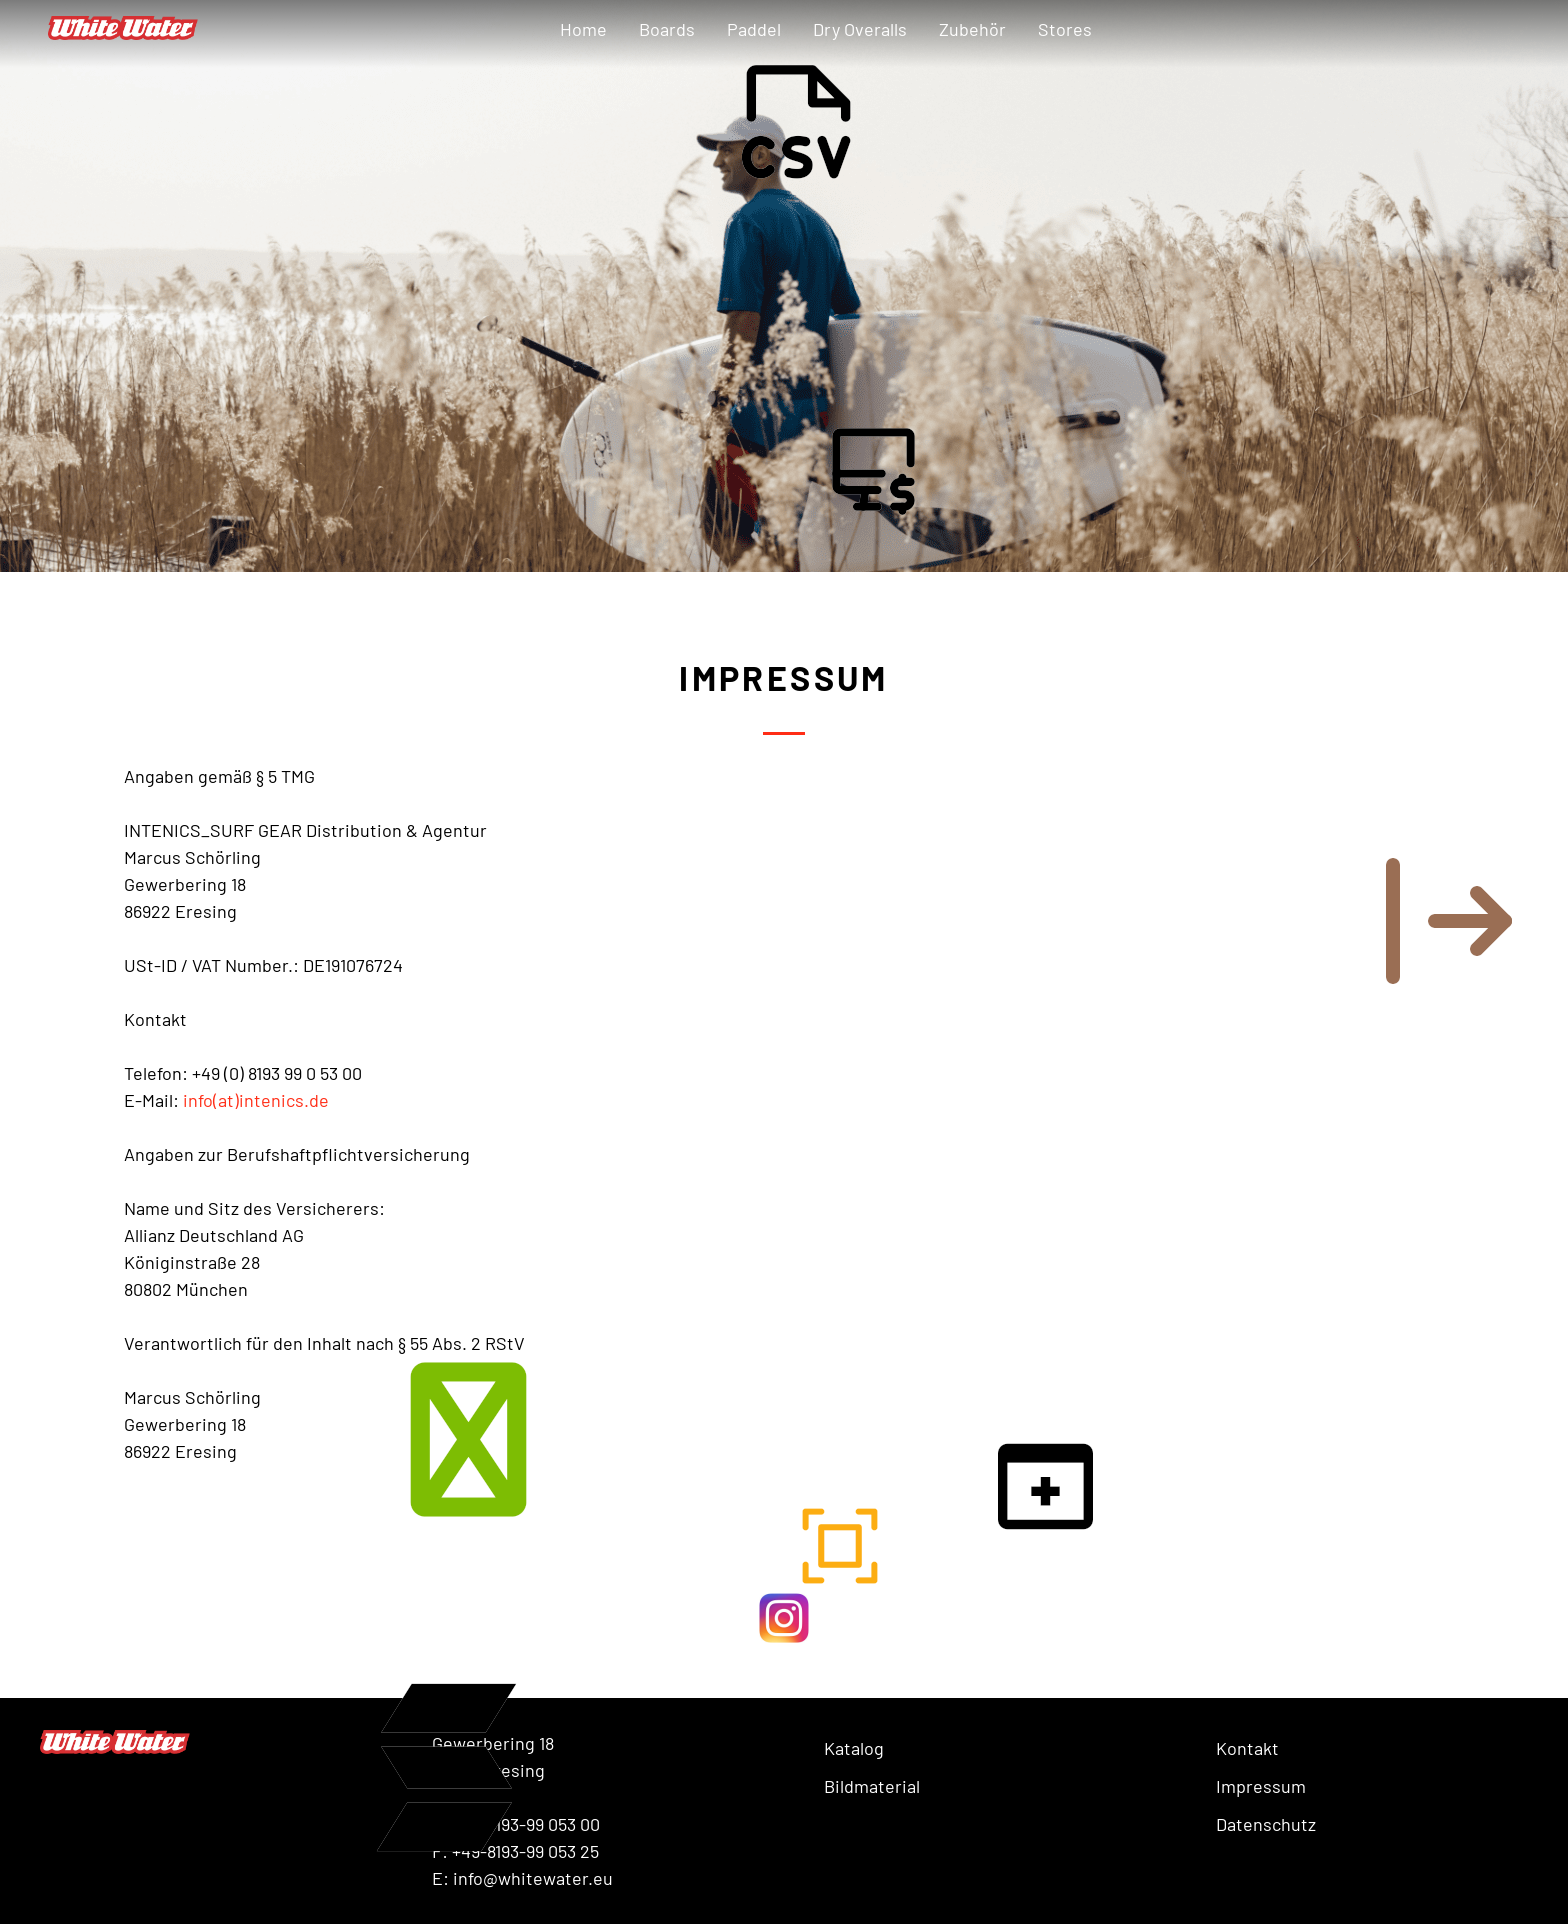 Image resolution: width=1568 pixels, height=1924 pixels. Describe the element at coordinates (1449, 921) in the screenshot. I see `expand sidebar or panel` at that location.